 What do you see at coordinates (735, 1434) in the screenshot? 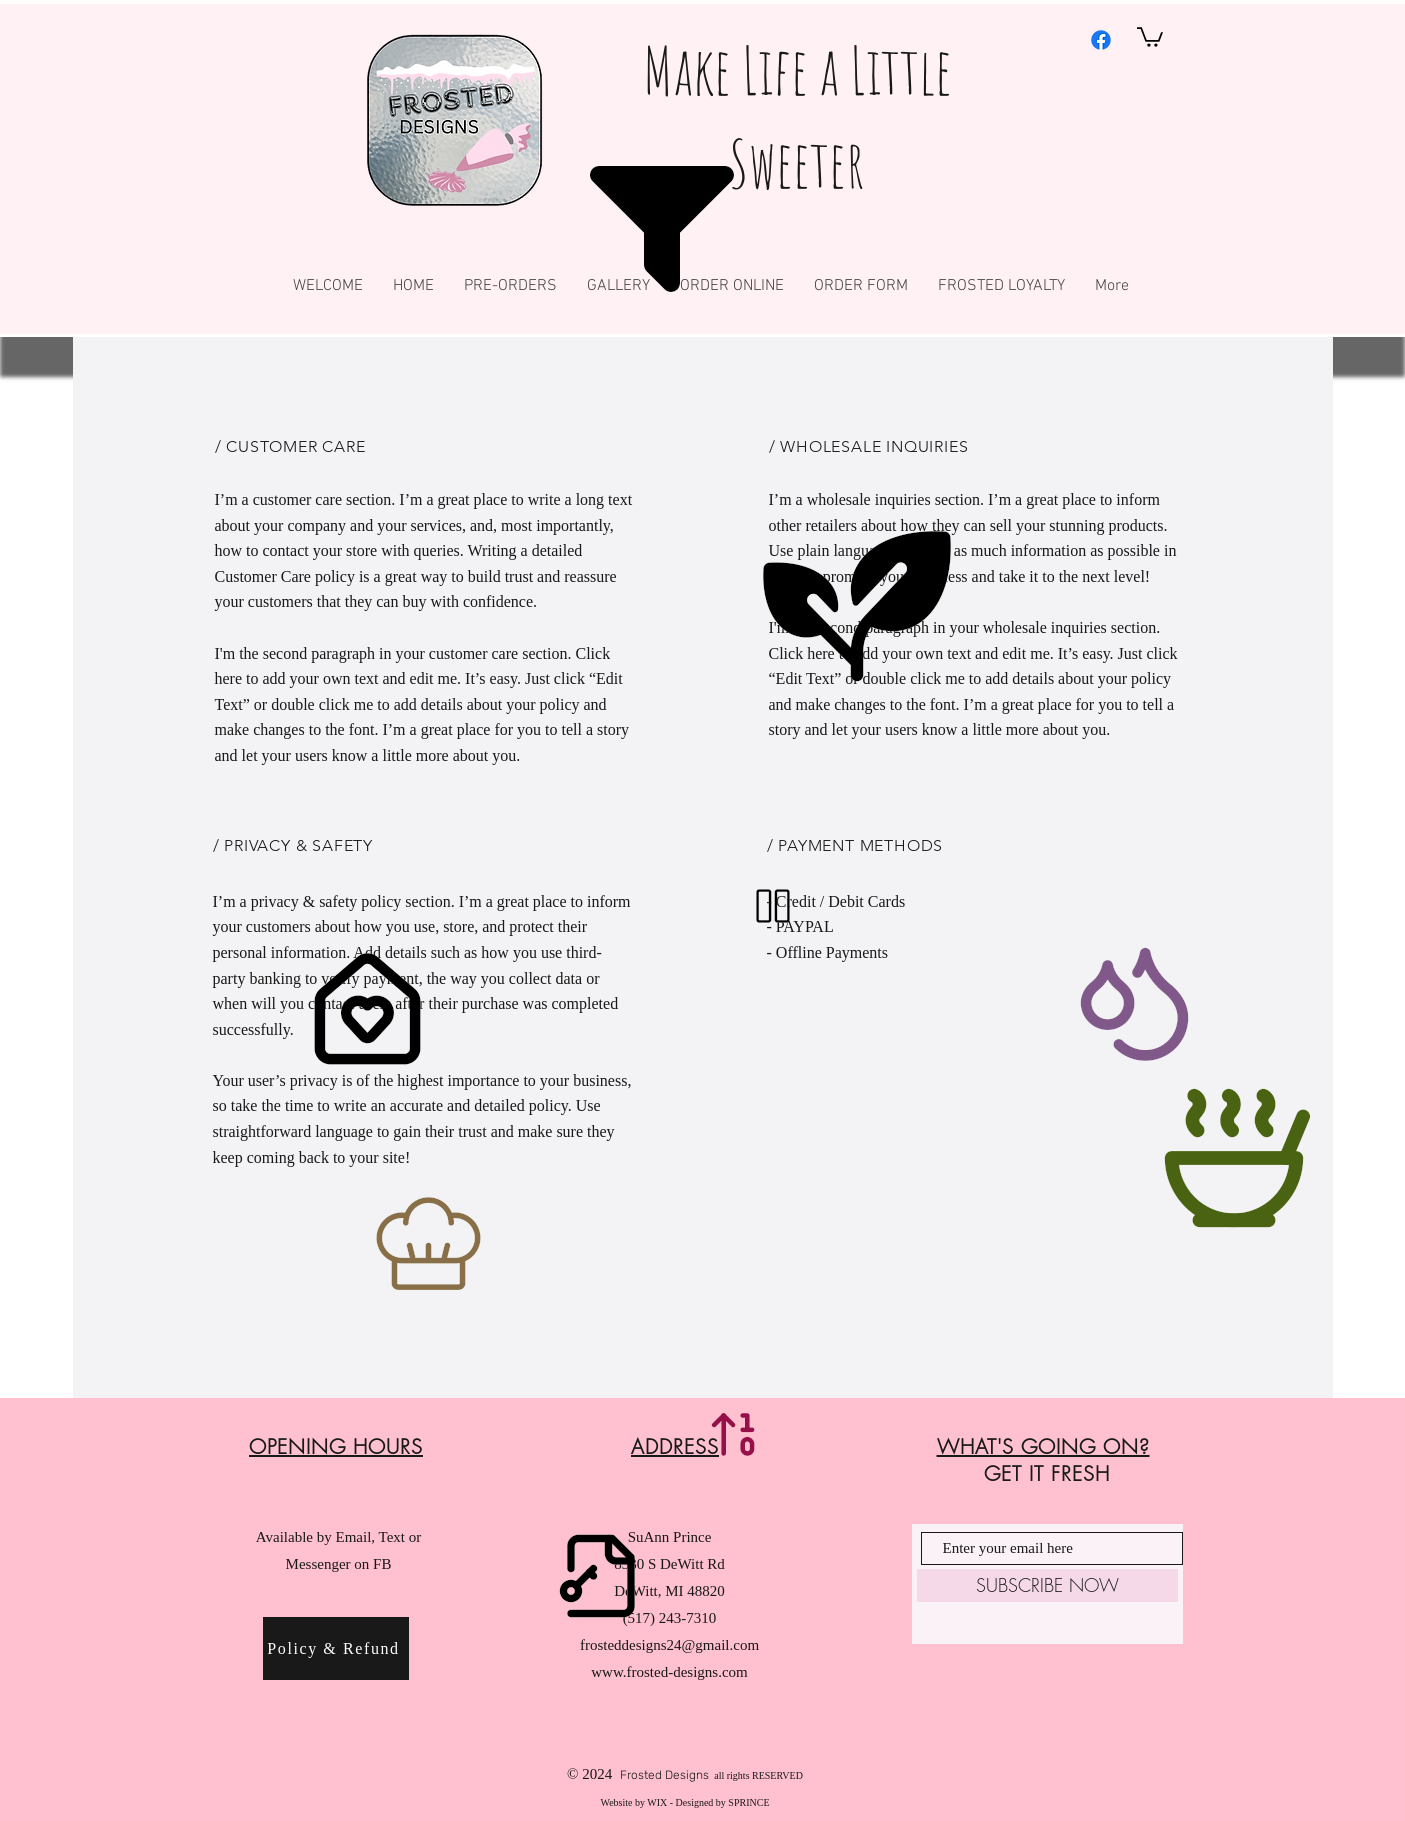
I see `sort numerically in descending order (high to low)` at bounding box center [735, 1434].